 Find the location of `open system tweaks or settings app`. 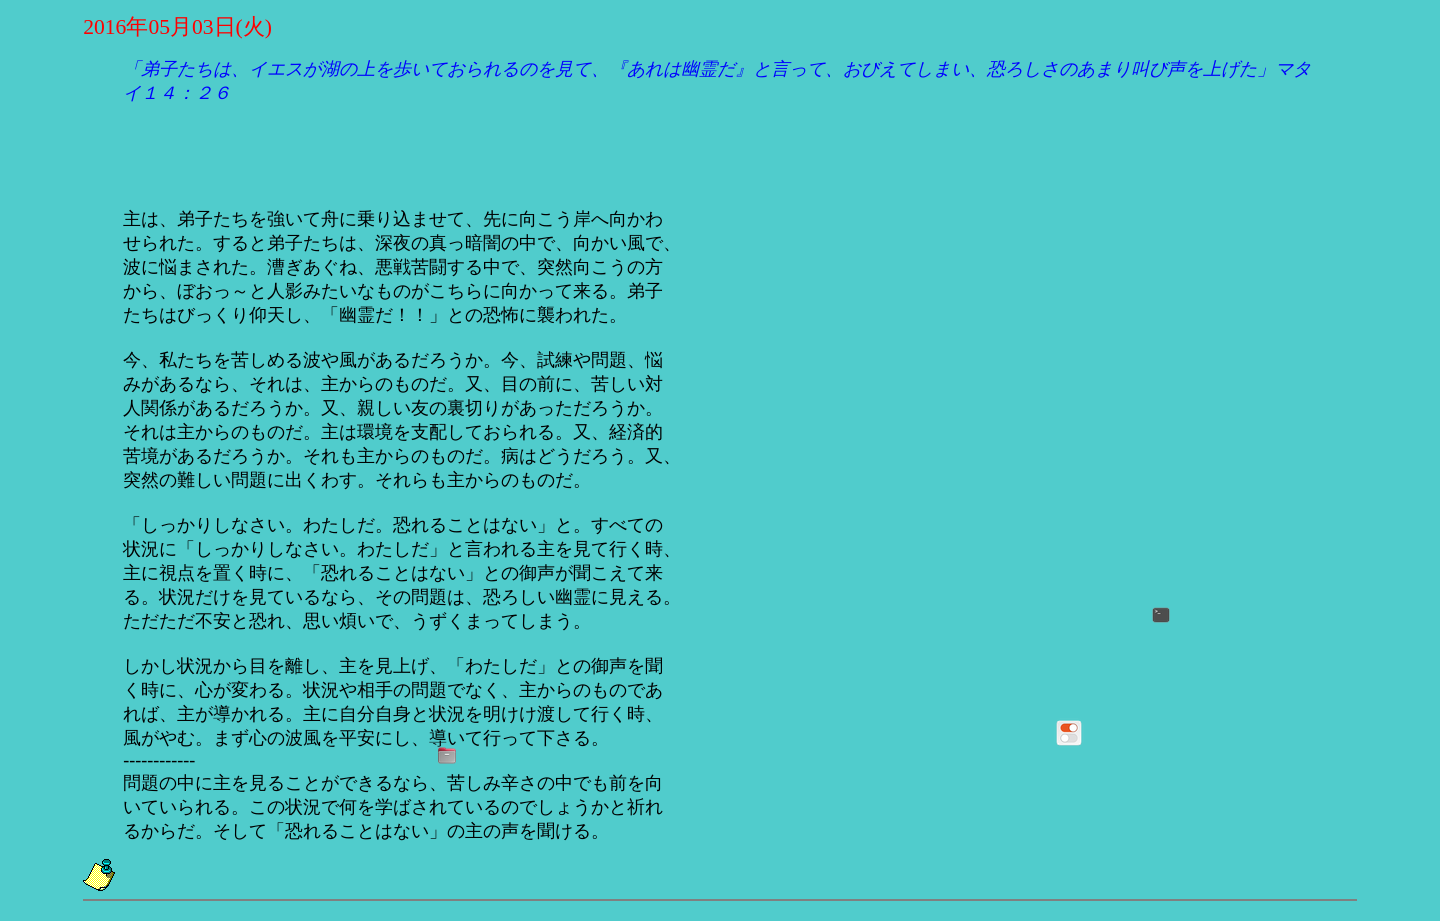

open system tweaks or settings app is located at coordinates (1069, 733).